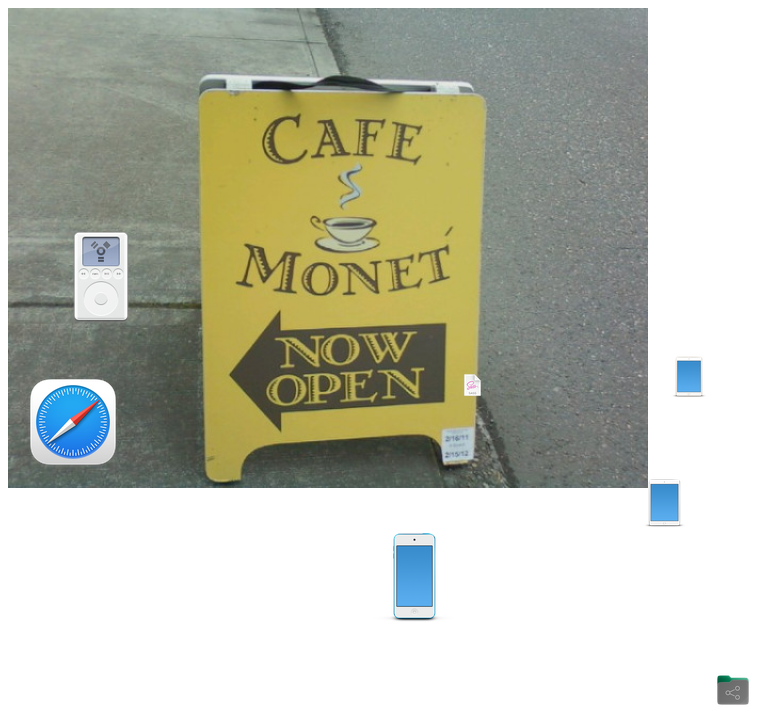 This screenshot has height=720, width=768. Describe the element at coordinates (73, 422) in the screenshot. I see `open Safari web browser` at that location.